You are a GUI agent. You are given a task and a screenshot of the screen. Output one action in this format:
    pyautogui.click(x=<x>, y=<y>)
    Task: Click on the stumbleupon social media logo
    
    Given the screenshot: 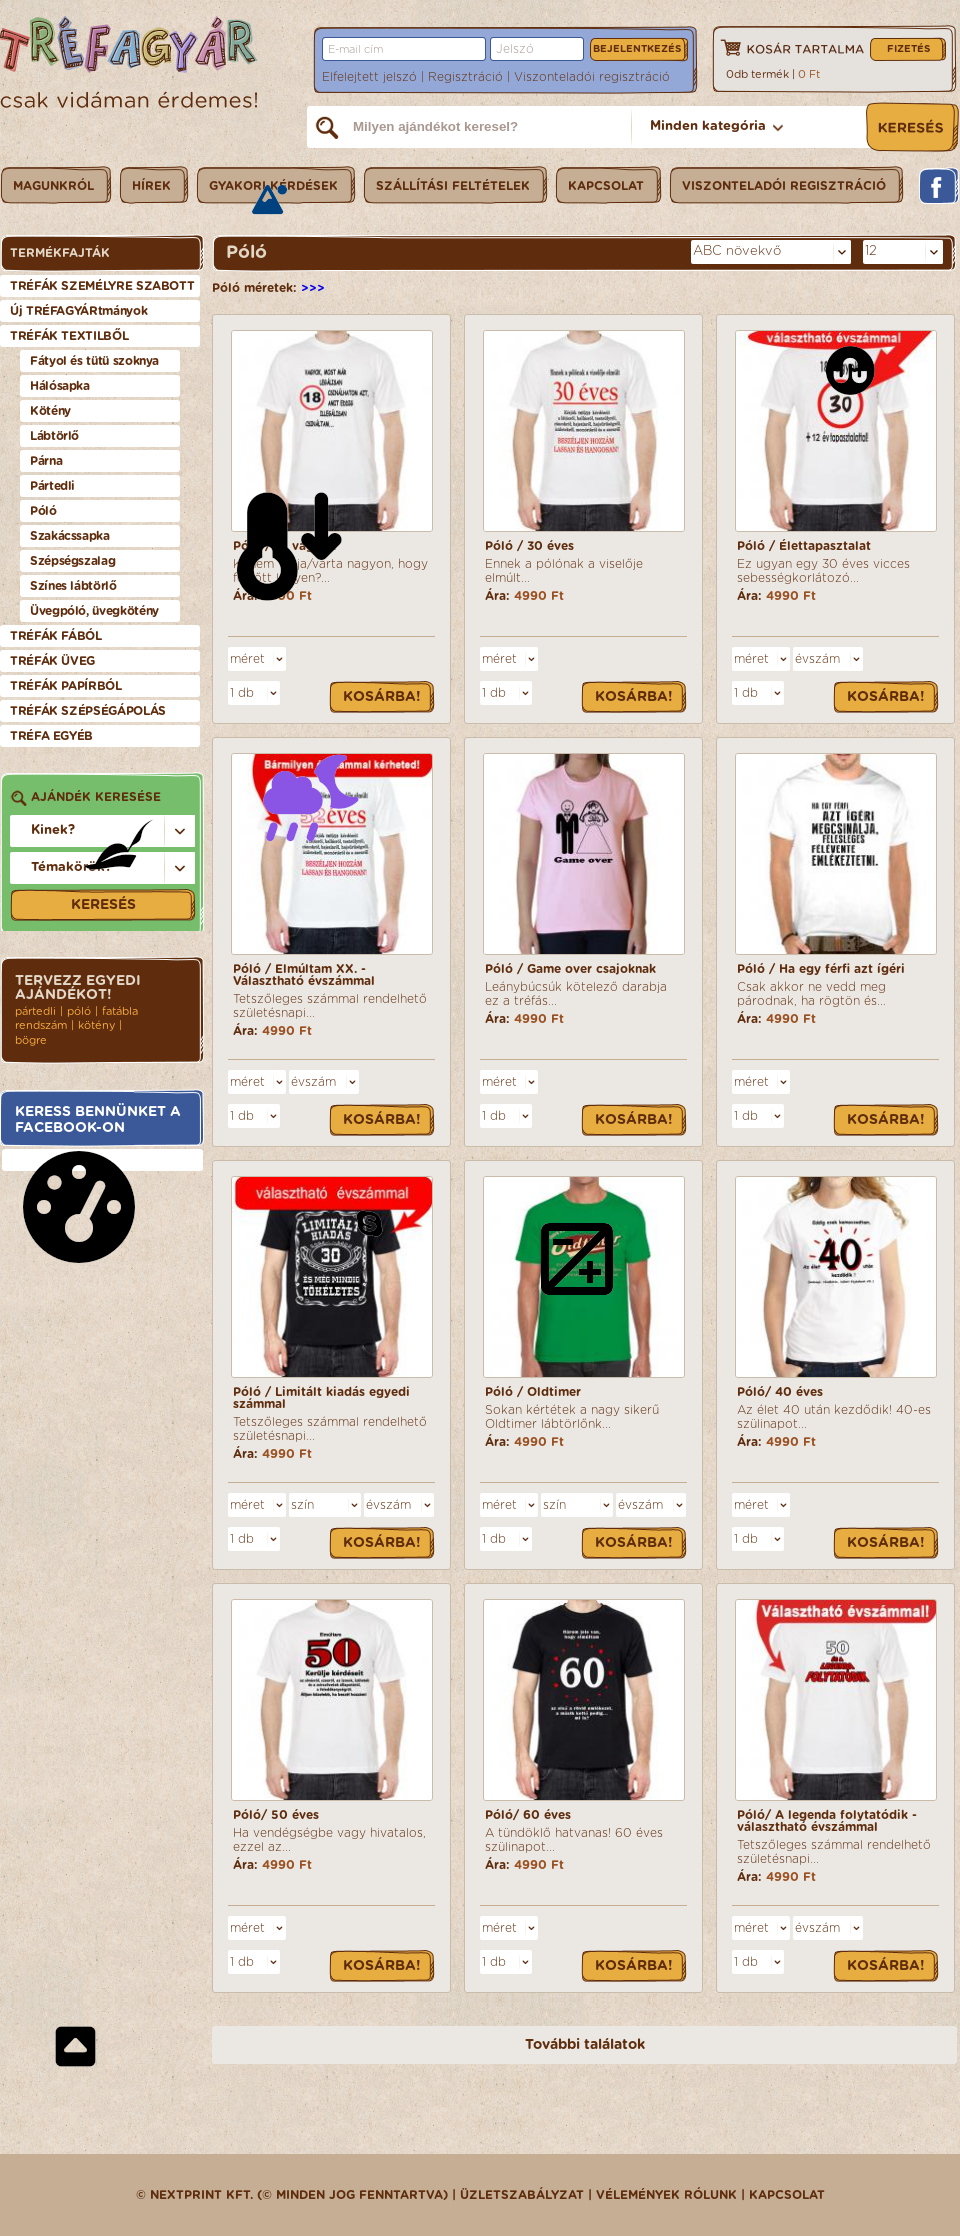 What is the action you would take?
    pyautogui.click(x=849, y=370)
    